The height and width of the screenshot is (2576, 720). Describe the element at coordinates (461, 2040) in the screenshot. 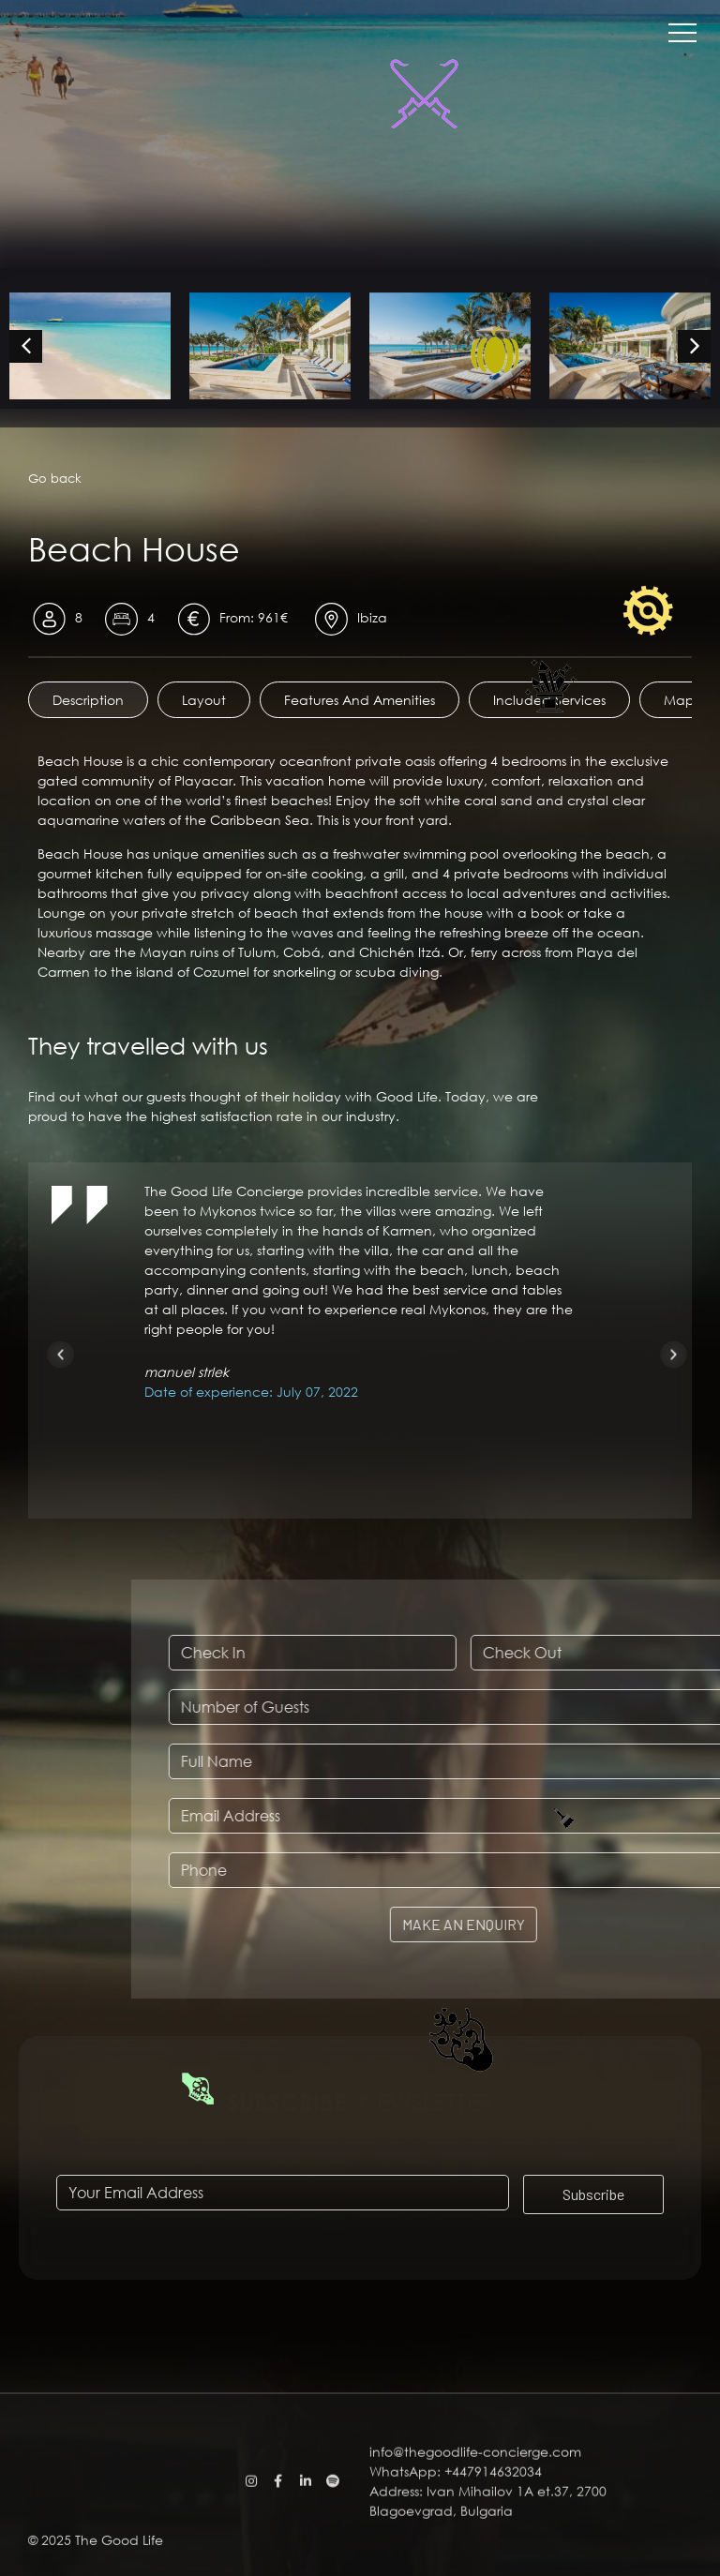

I see `cast a fireball spell or ability` at that location.